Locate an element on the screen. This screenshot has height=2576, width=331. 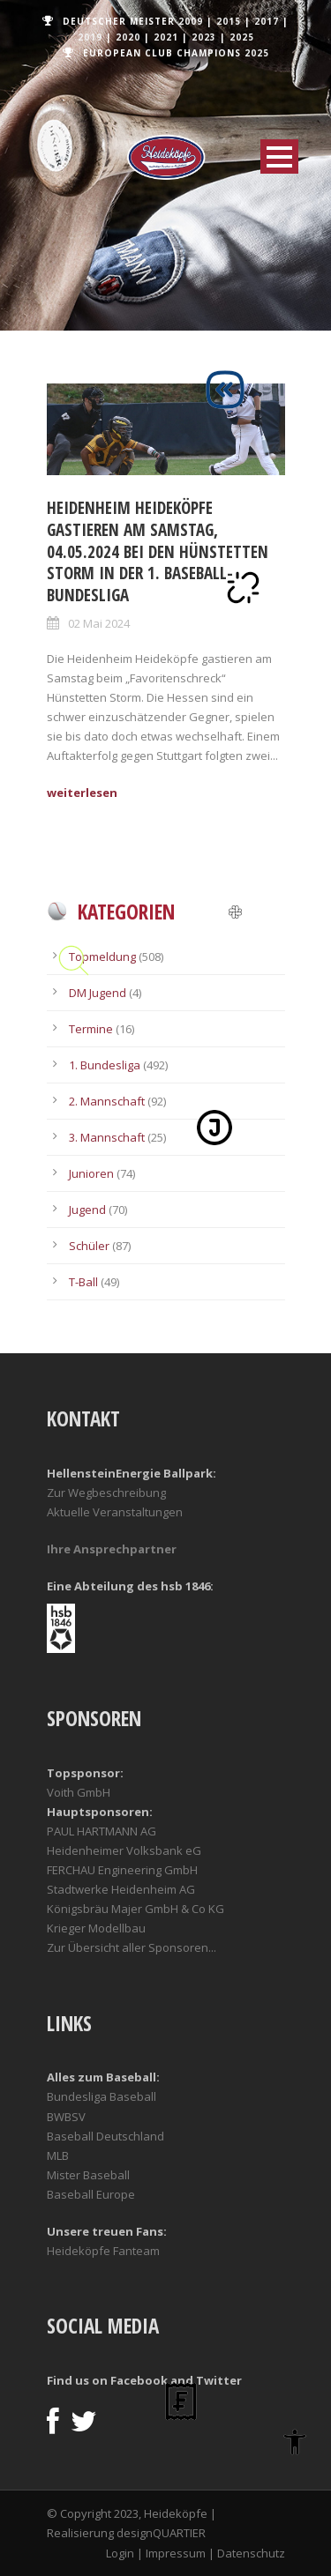
go back to previous section is located at coordinates (225, 390).